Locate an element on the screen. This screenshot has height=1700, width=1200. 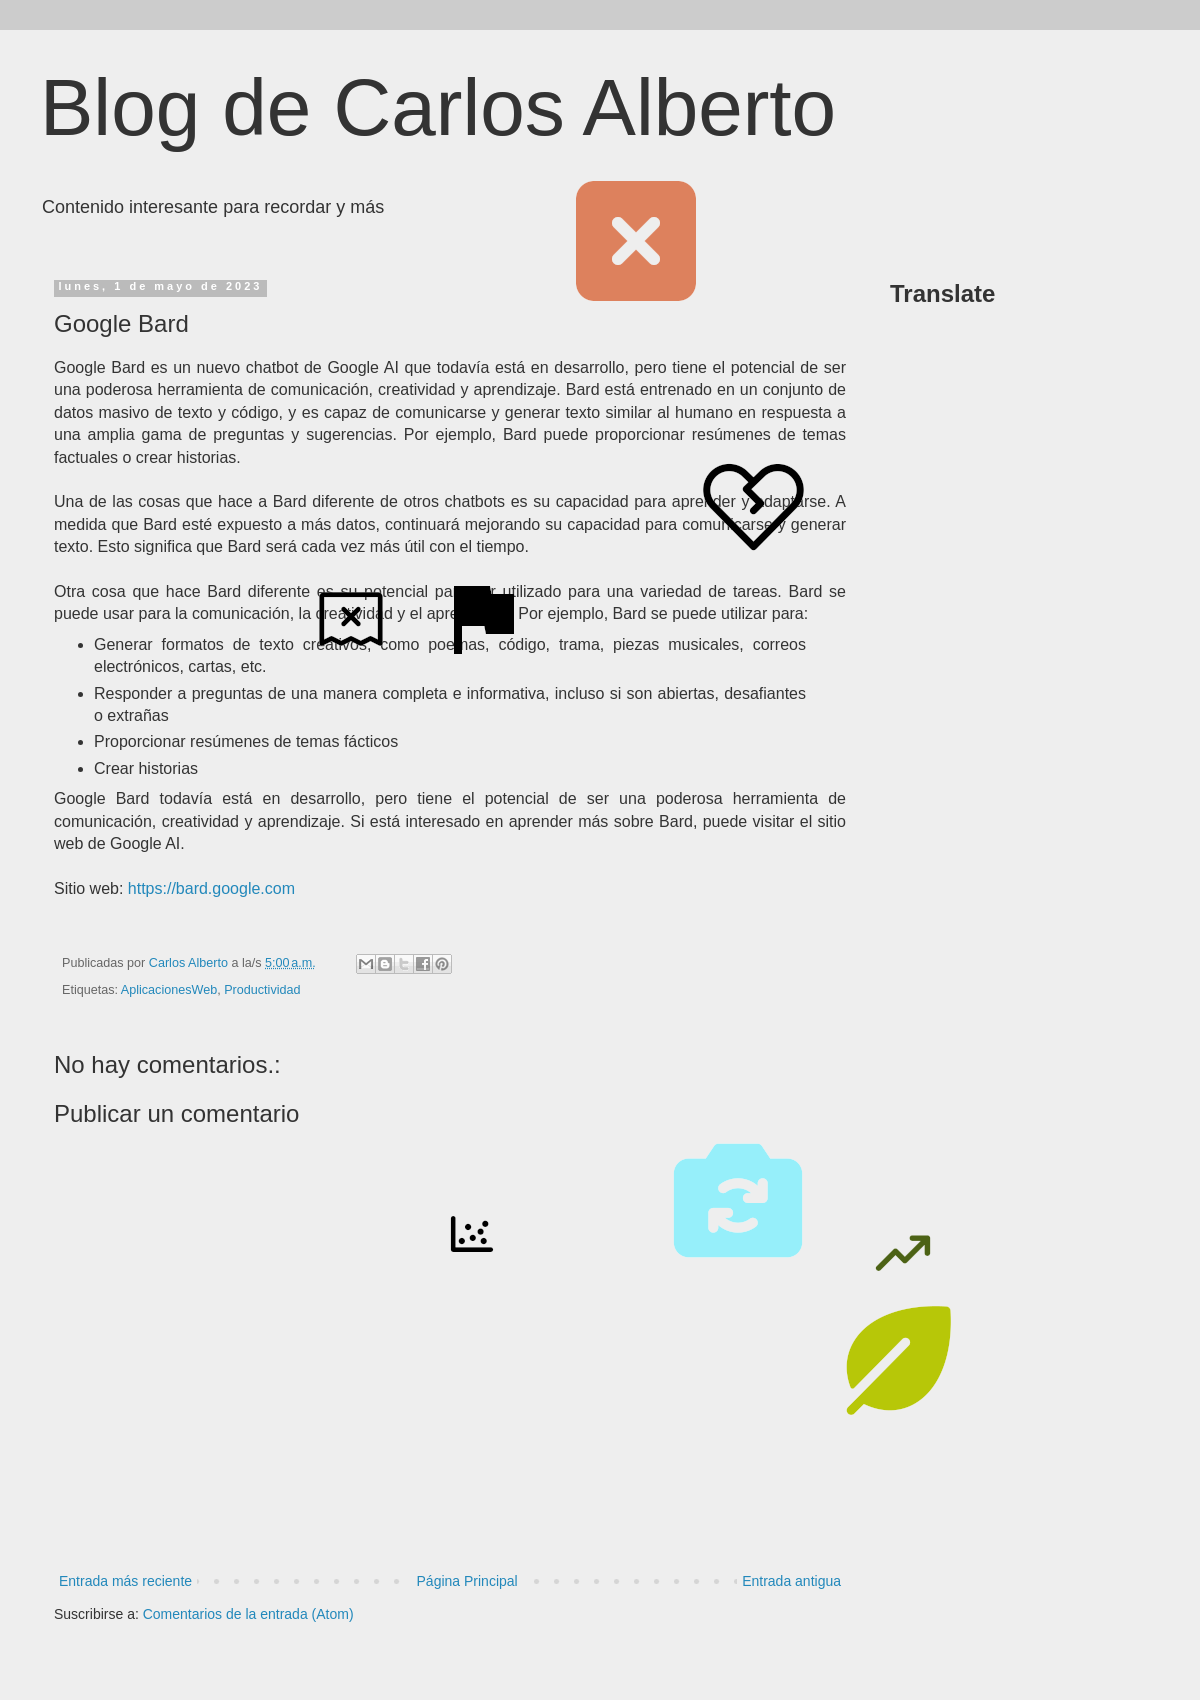
unlike or remove from favorites is located at coordinates (753, 503).